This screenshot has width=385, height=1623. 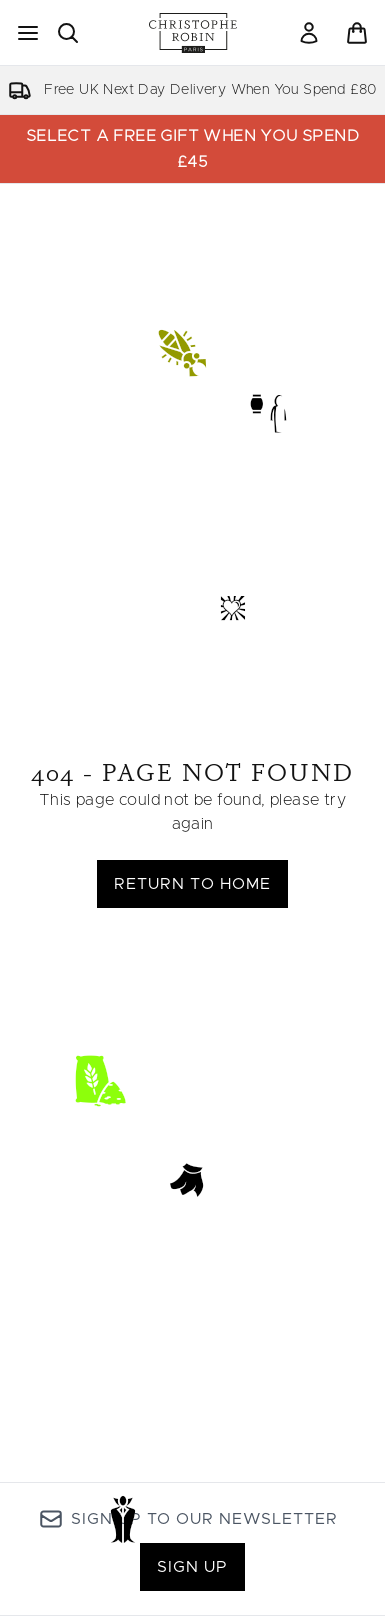 What do you see at coordinates (182, 353) in the screenshot?
I see `indicates earwig pest type in an insect identification app` at bounding box center [182, 353].